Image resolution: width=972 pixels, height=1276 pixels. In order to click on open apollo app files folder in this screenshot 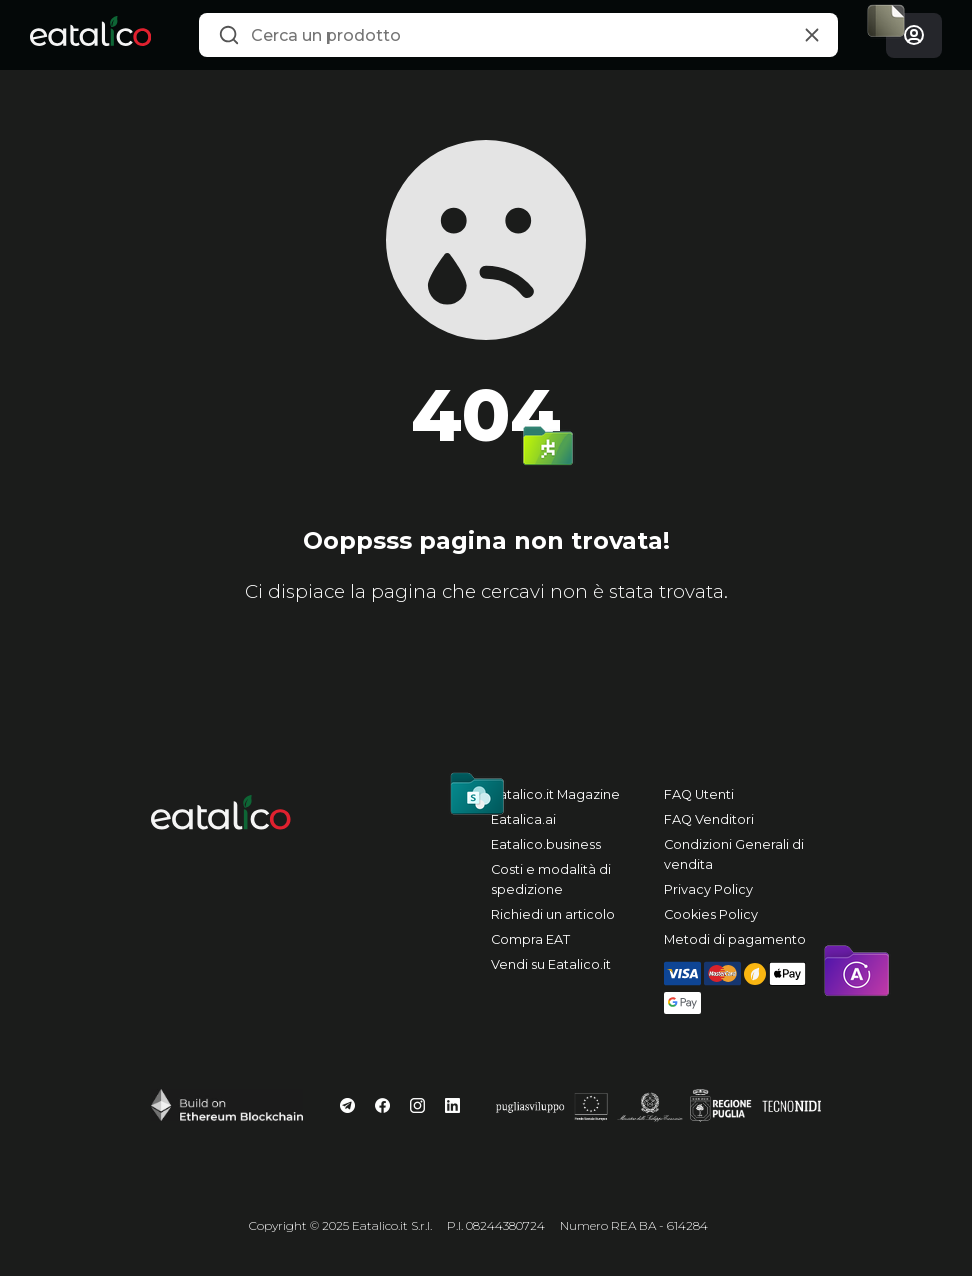, I will do `click(856, 972)`.